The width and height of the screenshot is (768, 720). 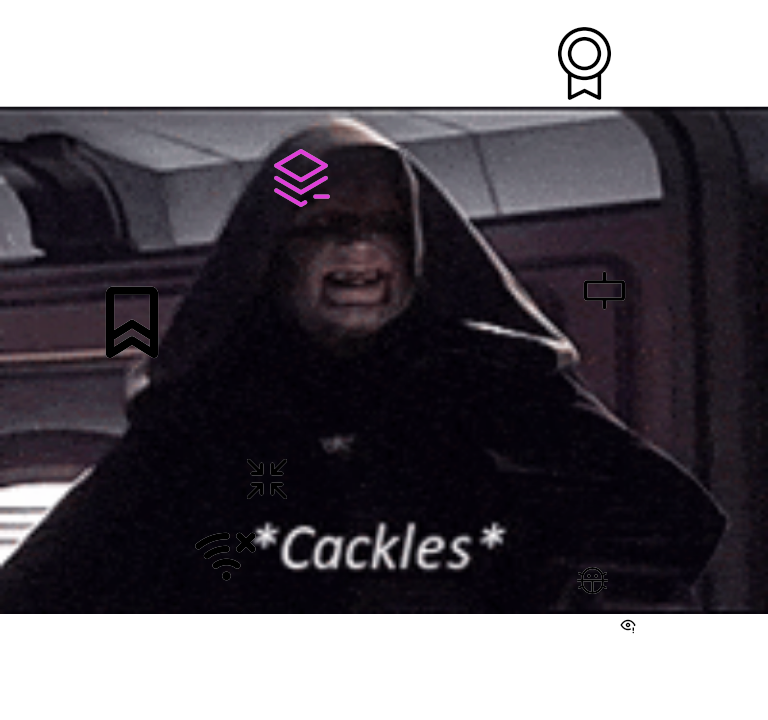 What do you see at coordinates (132, 321) in the screenshot?
I see `save this item for later` at bounding box center [132, 321].